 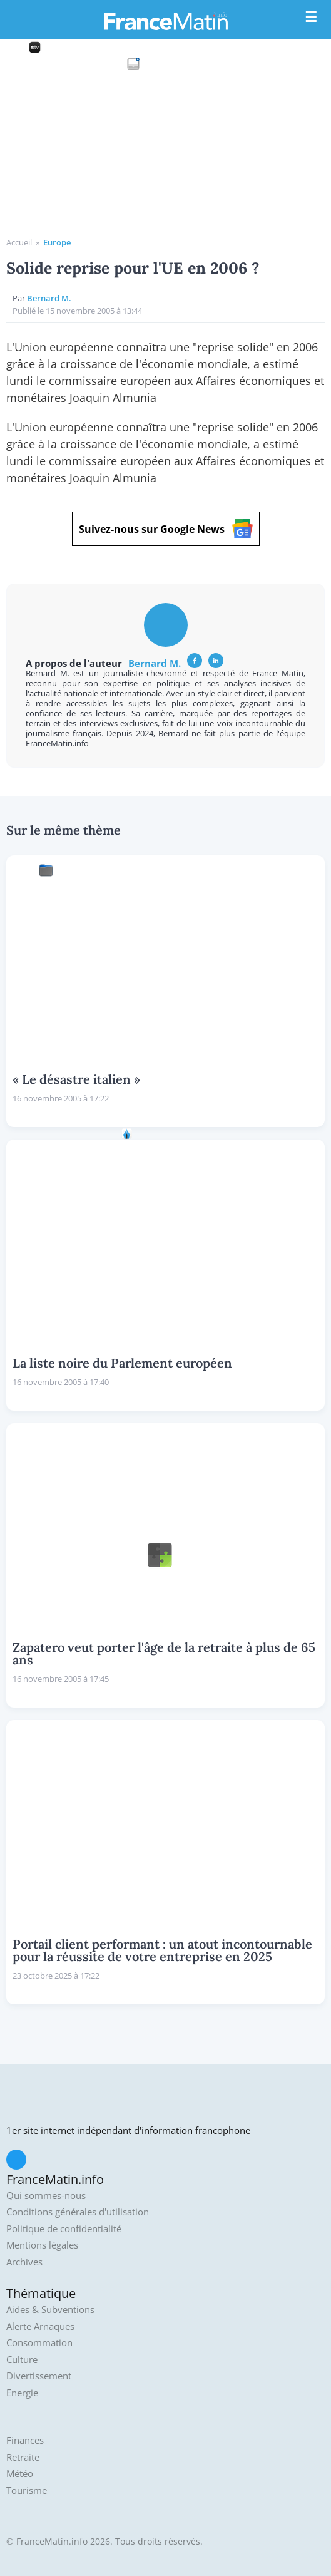 I want to click on open folder to view contents, so click(x=46, y=870).